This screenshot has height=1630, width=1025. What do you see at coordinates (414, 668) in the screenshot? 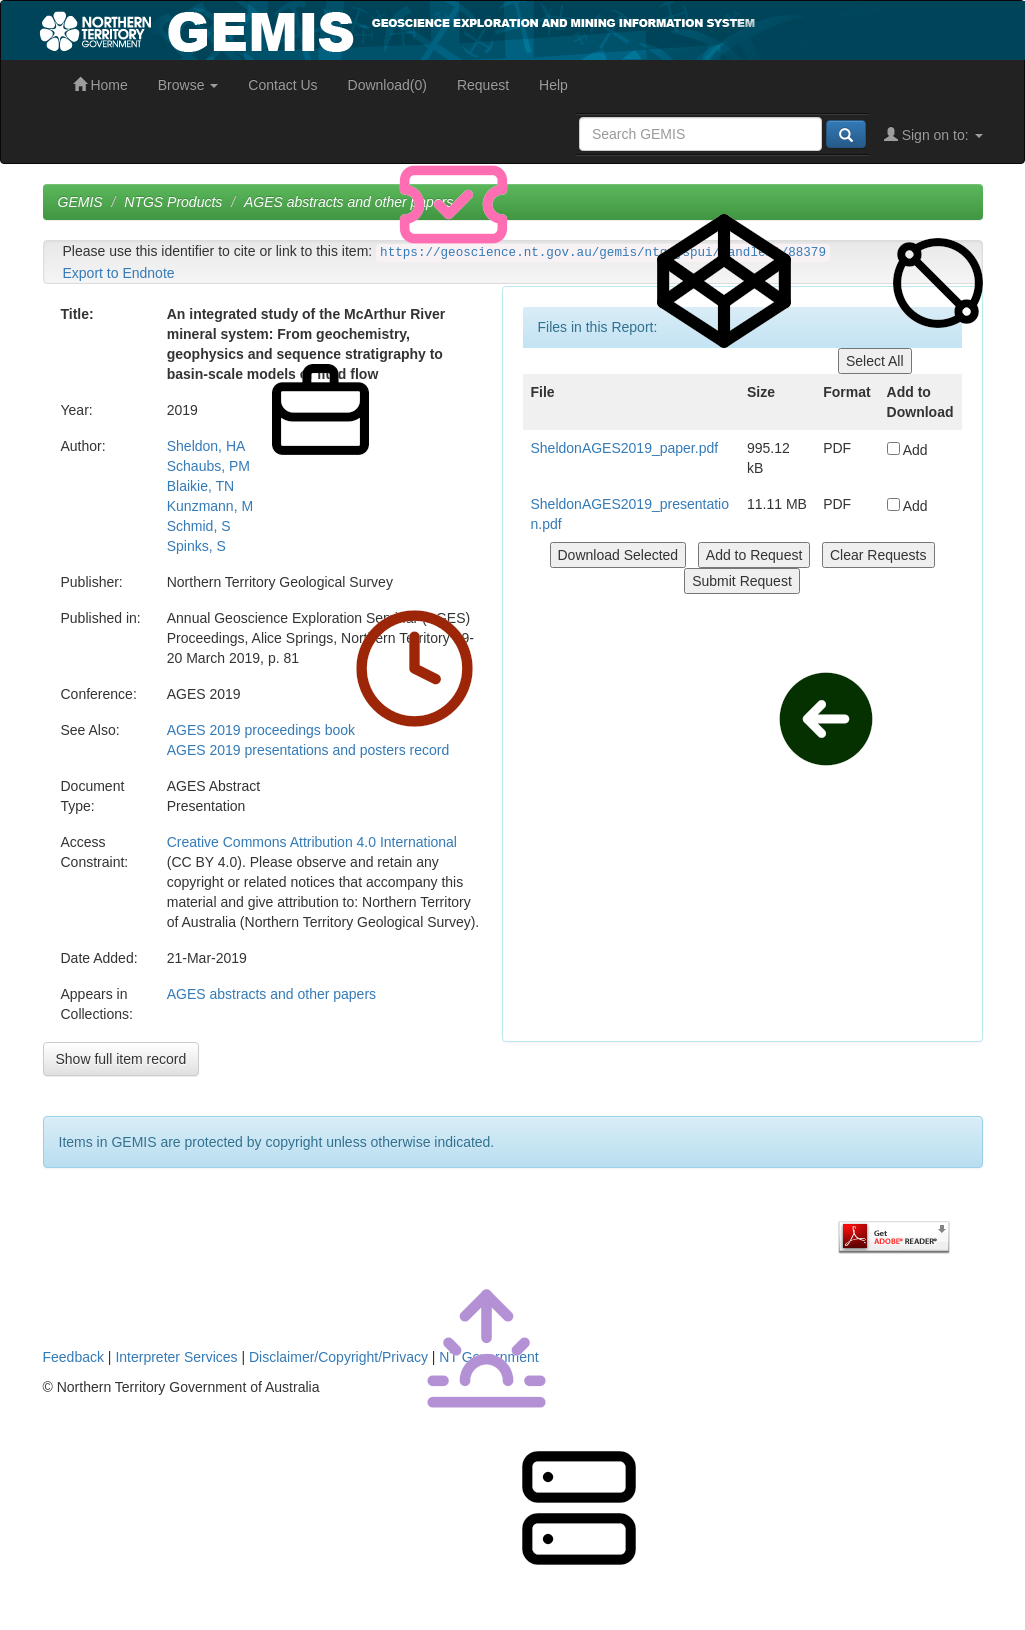
I see `view current time` at bounding box center [414, 668].